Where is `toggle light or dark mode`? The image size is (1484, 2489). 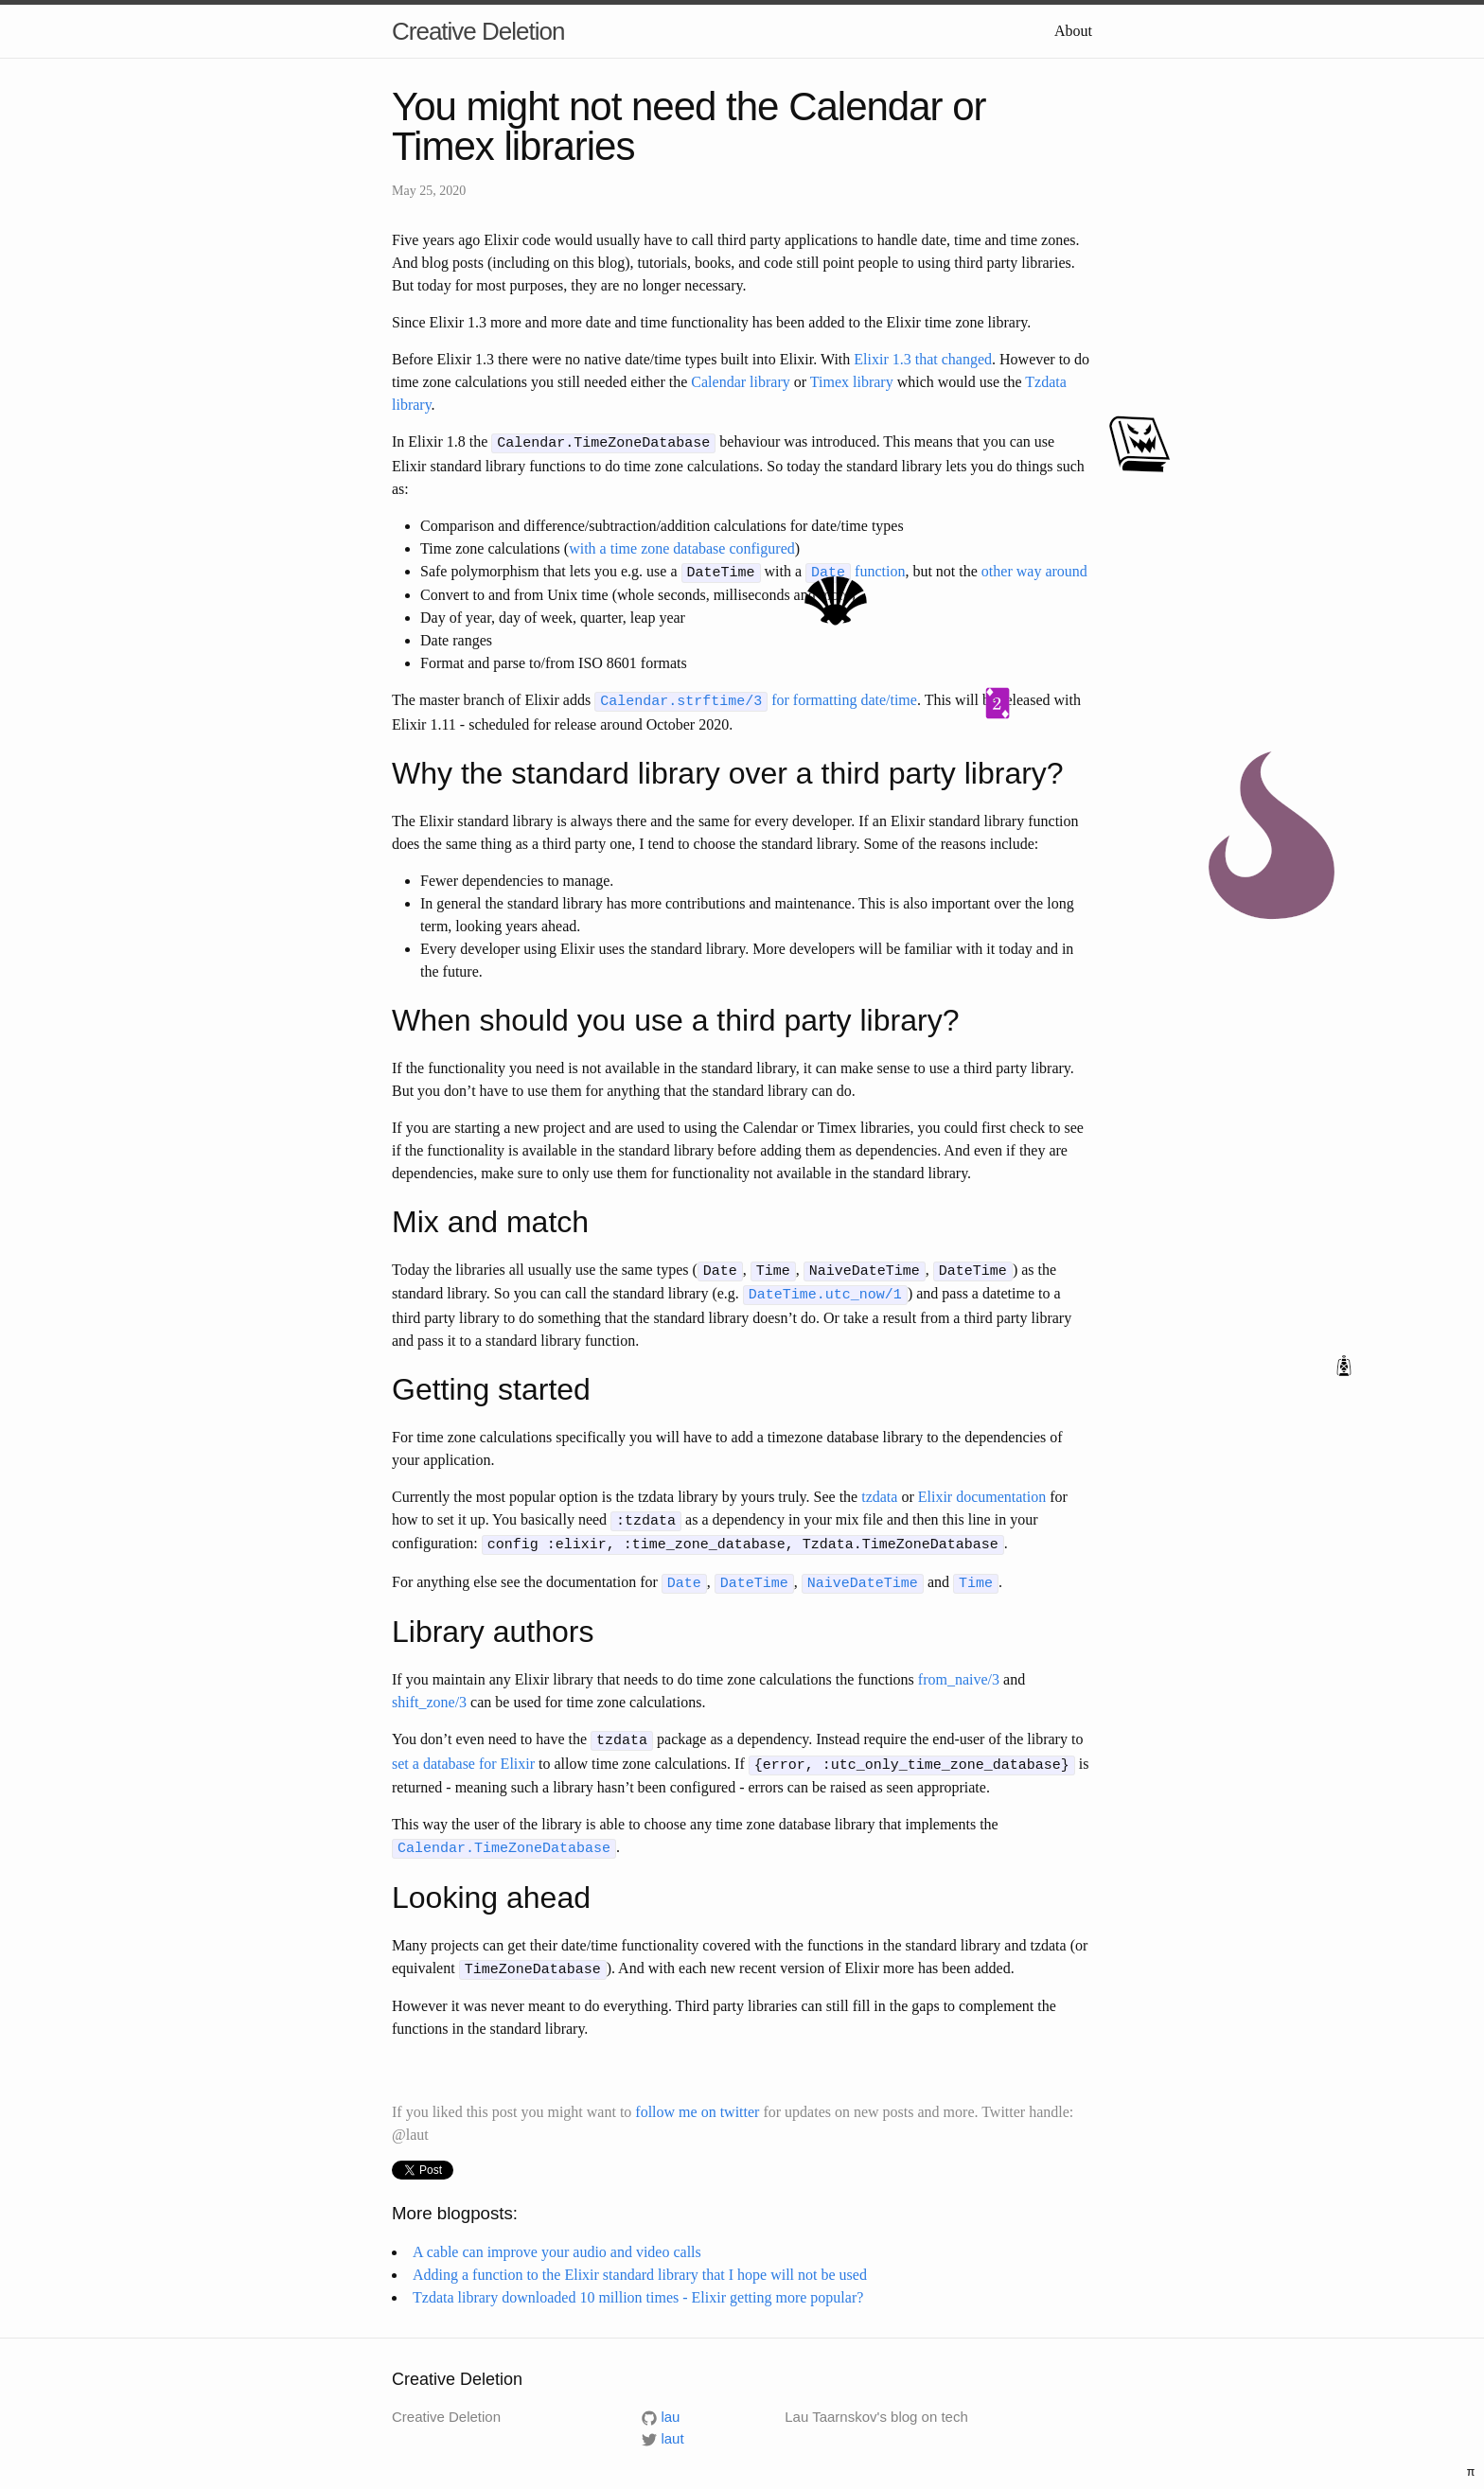 toggle light or dark mode is located at coordinates (1344, 1366).